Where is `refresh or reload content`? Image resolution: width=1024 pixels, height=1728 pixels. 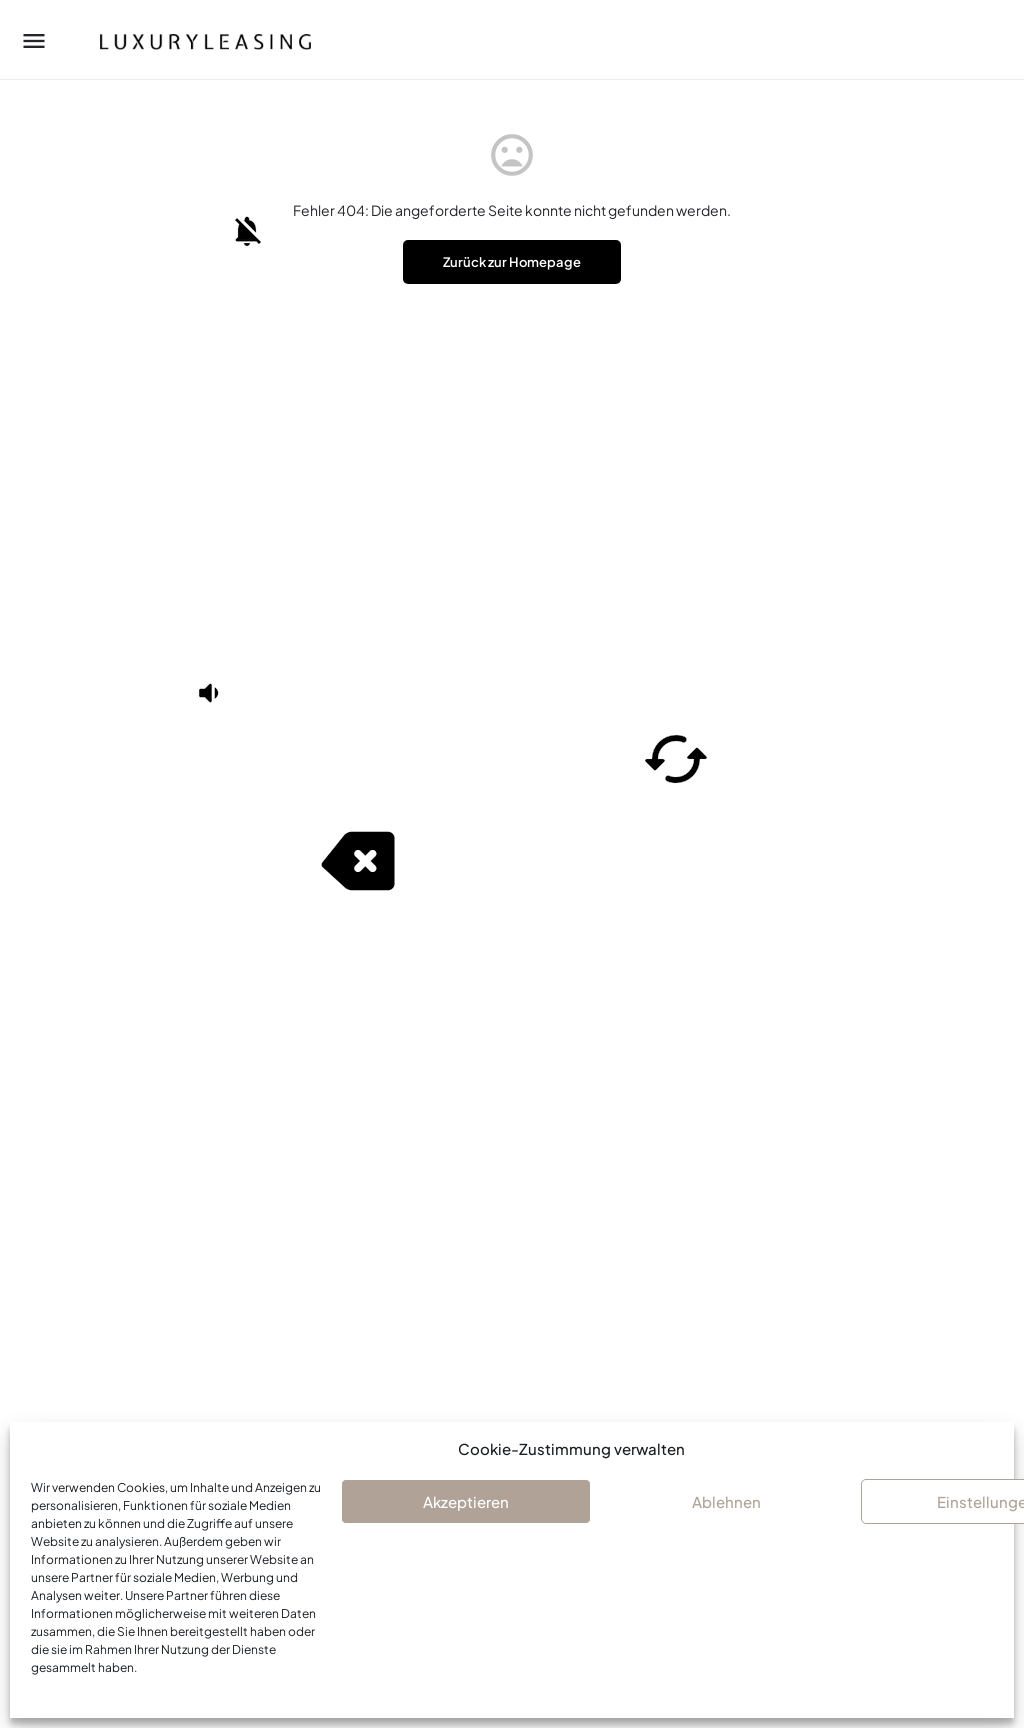 refresh or reload content is located at coordinates (676, 759).